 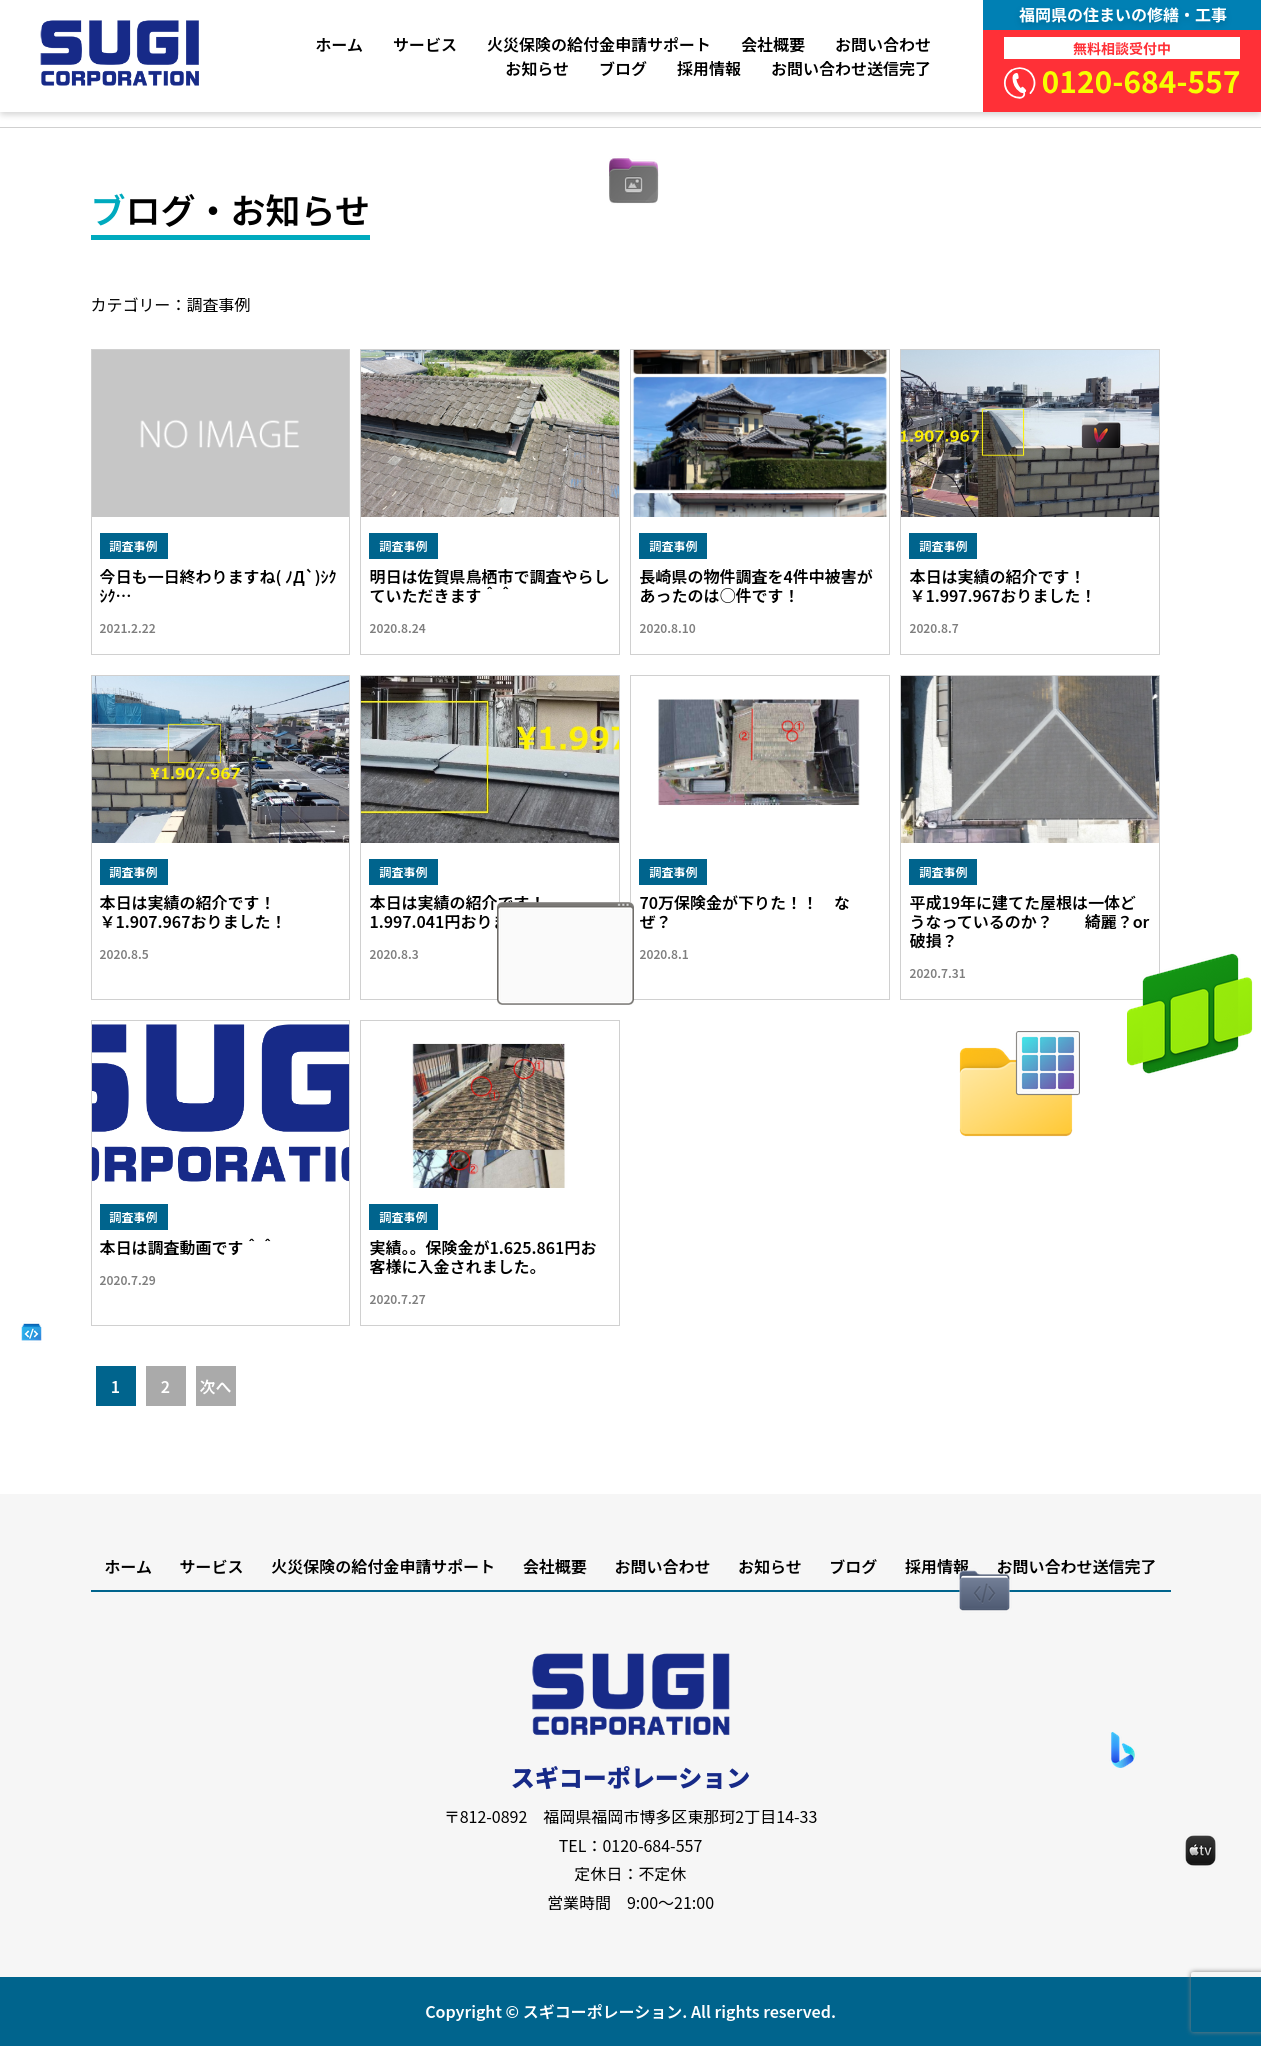 I want to click on open the apple tv app, so click(x=1200, y=1850).